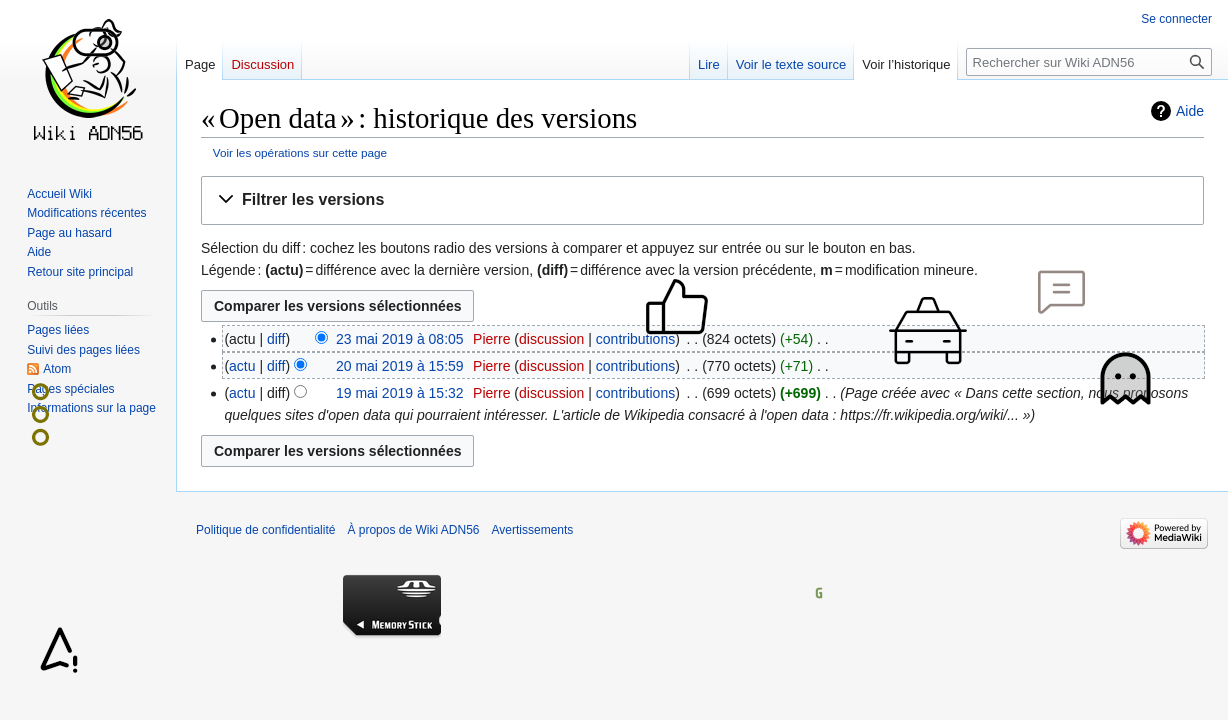 The image size is (1228, 720). What do you see at coordinates (677, 310) in the screenshot?
I see `like or approve content` at bounding box center [677, 310].